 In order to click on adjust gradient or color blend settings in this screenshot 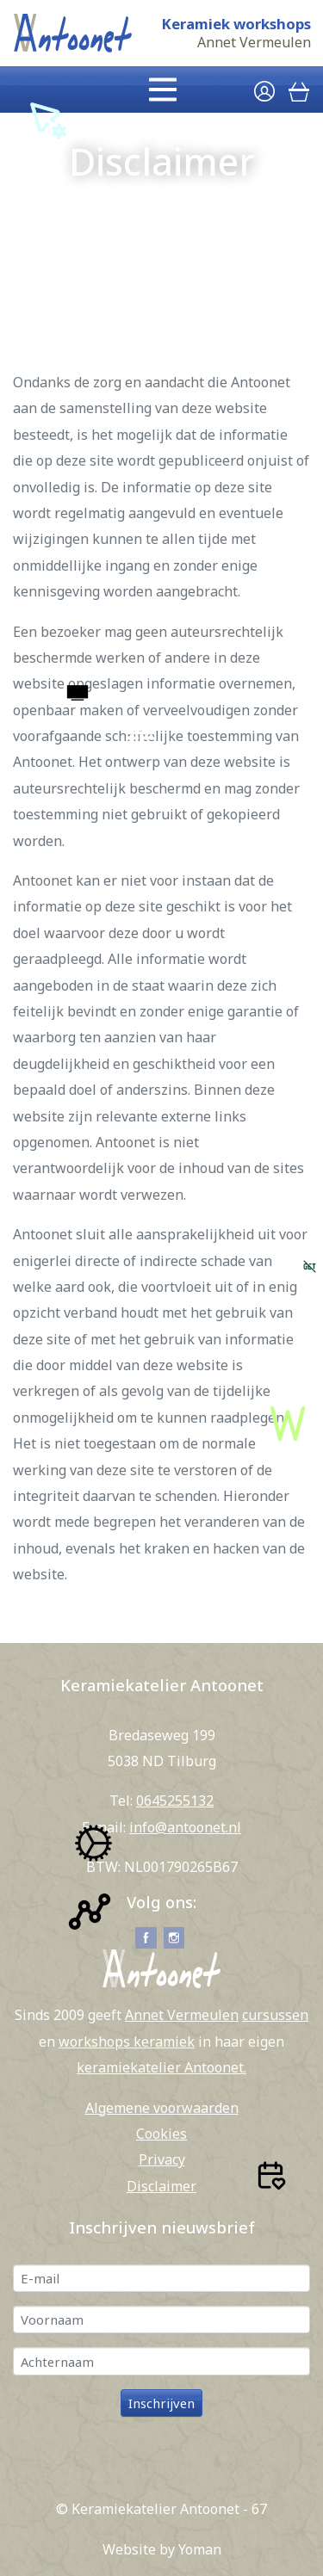, I will do `click(140, 740)`.